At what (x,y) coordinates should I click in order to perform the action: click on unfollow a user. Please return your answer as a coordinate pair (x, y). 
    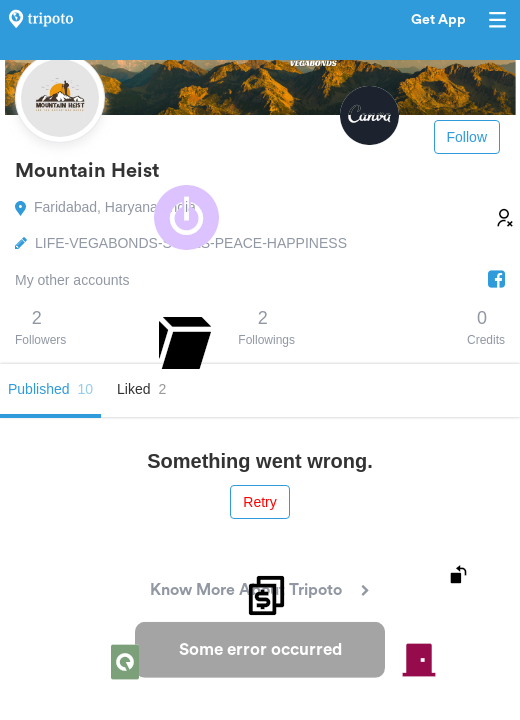
    Looking at the image, I should click on (504, 218).